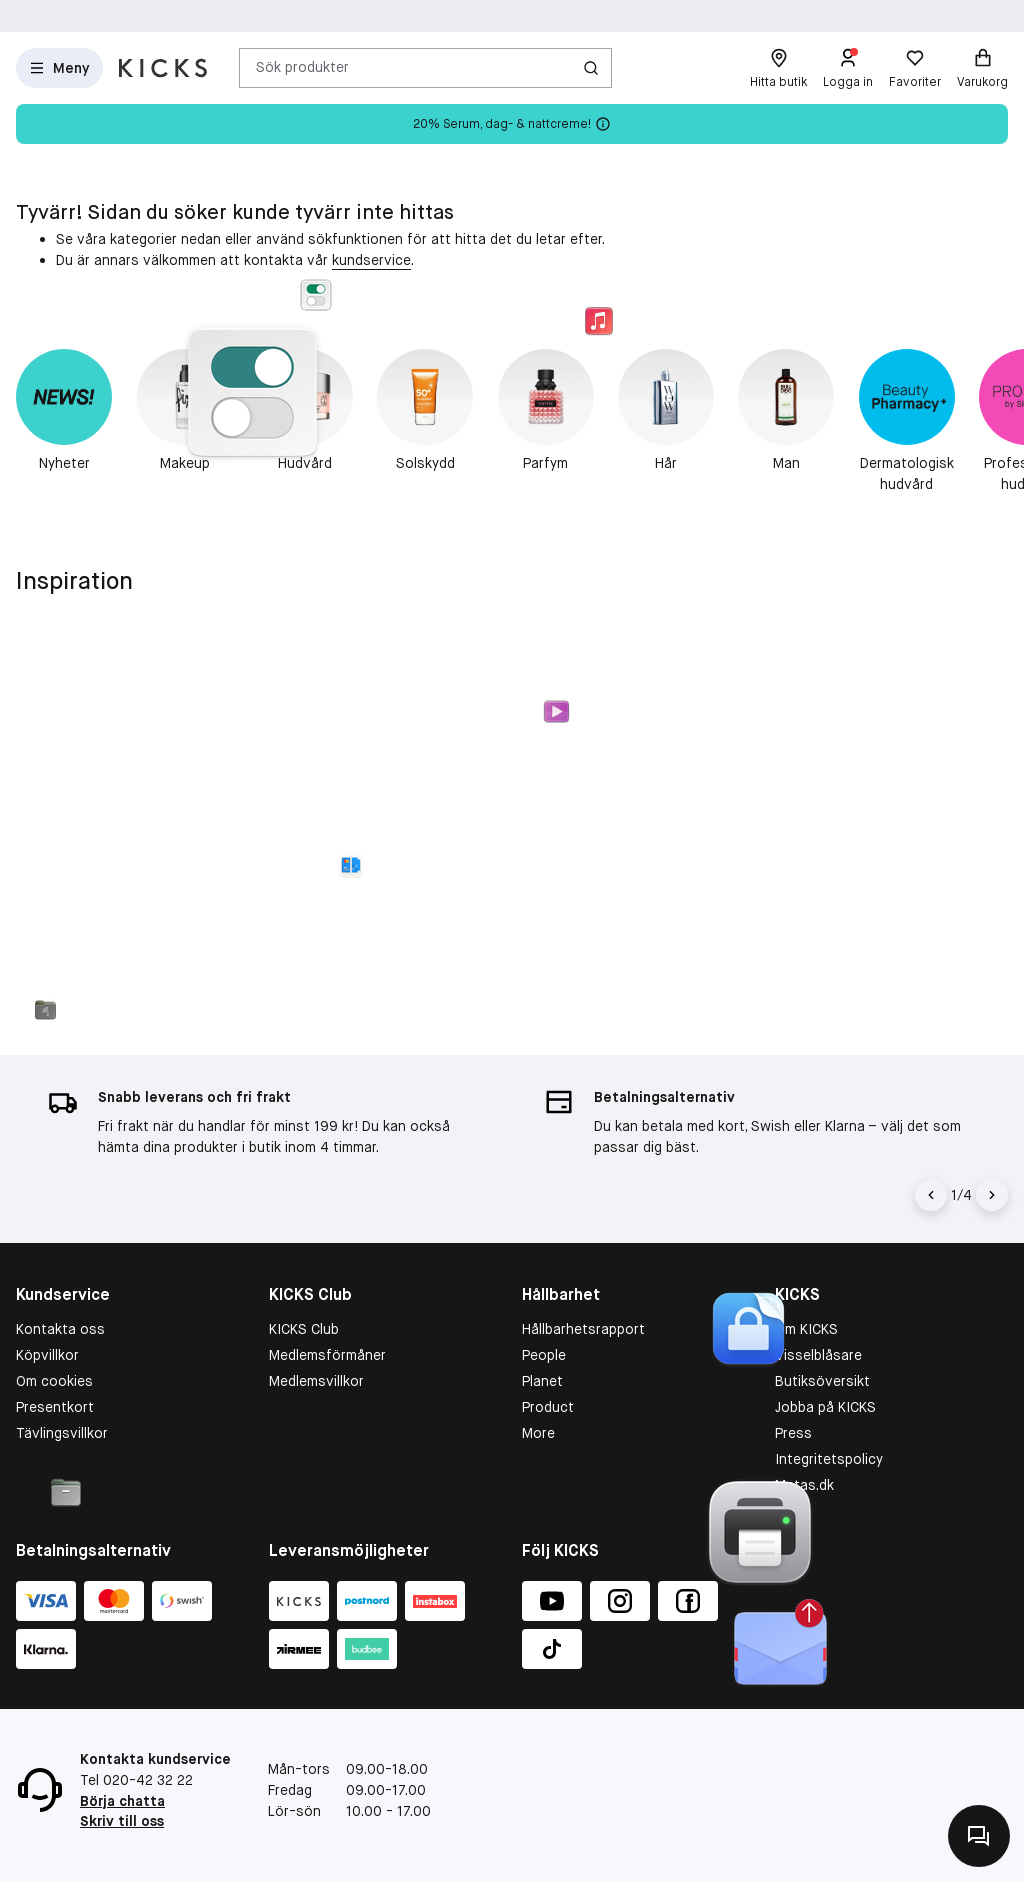  I want to click on open the music player app, so click(599, 321).